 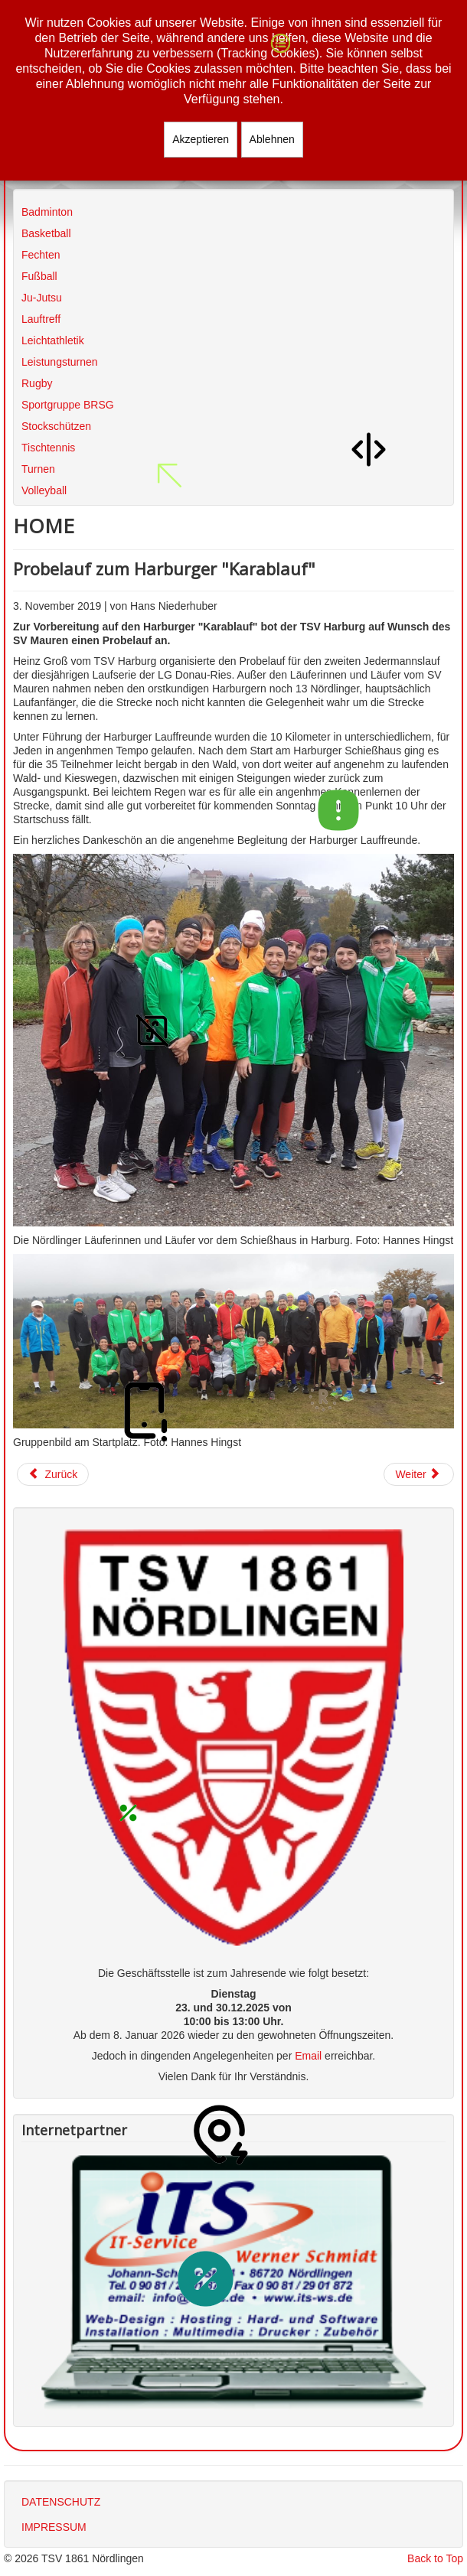 I want to click on insert a vertical divider between elements, so click(x=368, y=449).